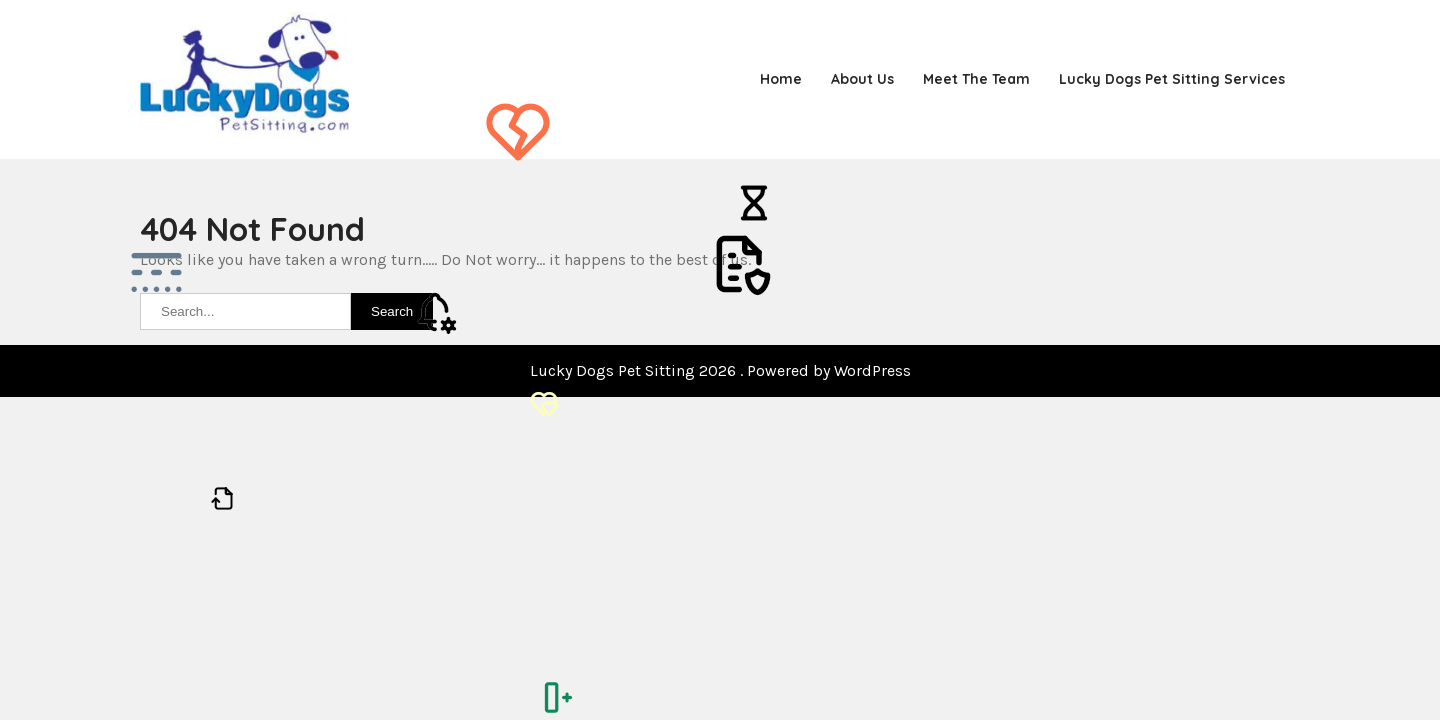  What do you see at coordinates (742, 264) in the screenshot?
I see `view protected or secure document` at bounding box center [742, 264].